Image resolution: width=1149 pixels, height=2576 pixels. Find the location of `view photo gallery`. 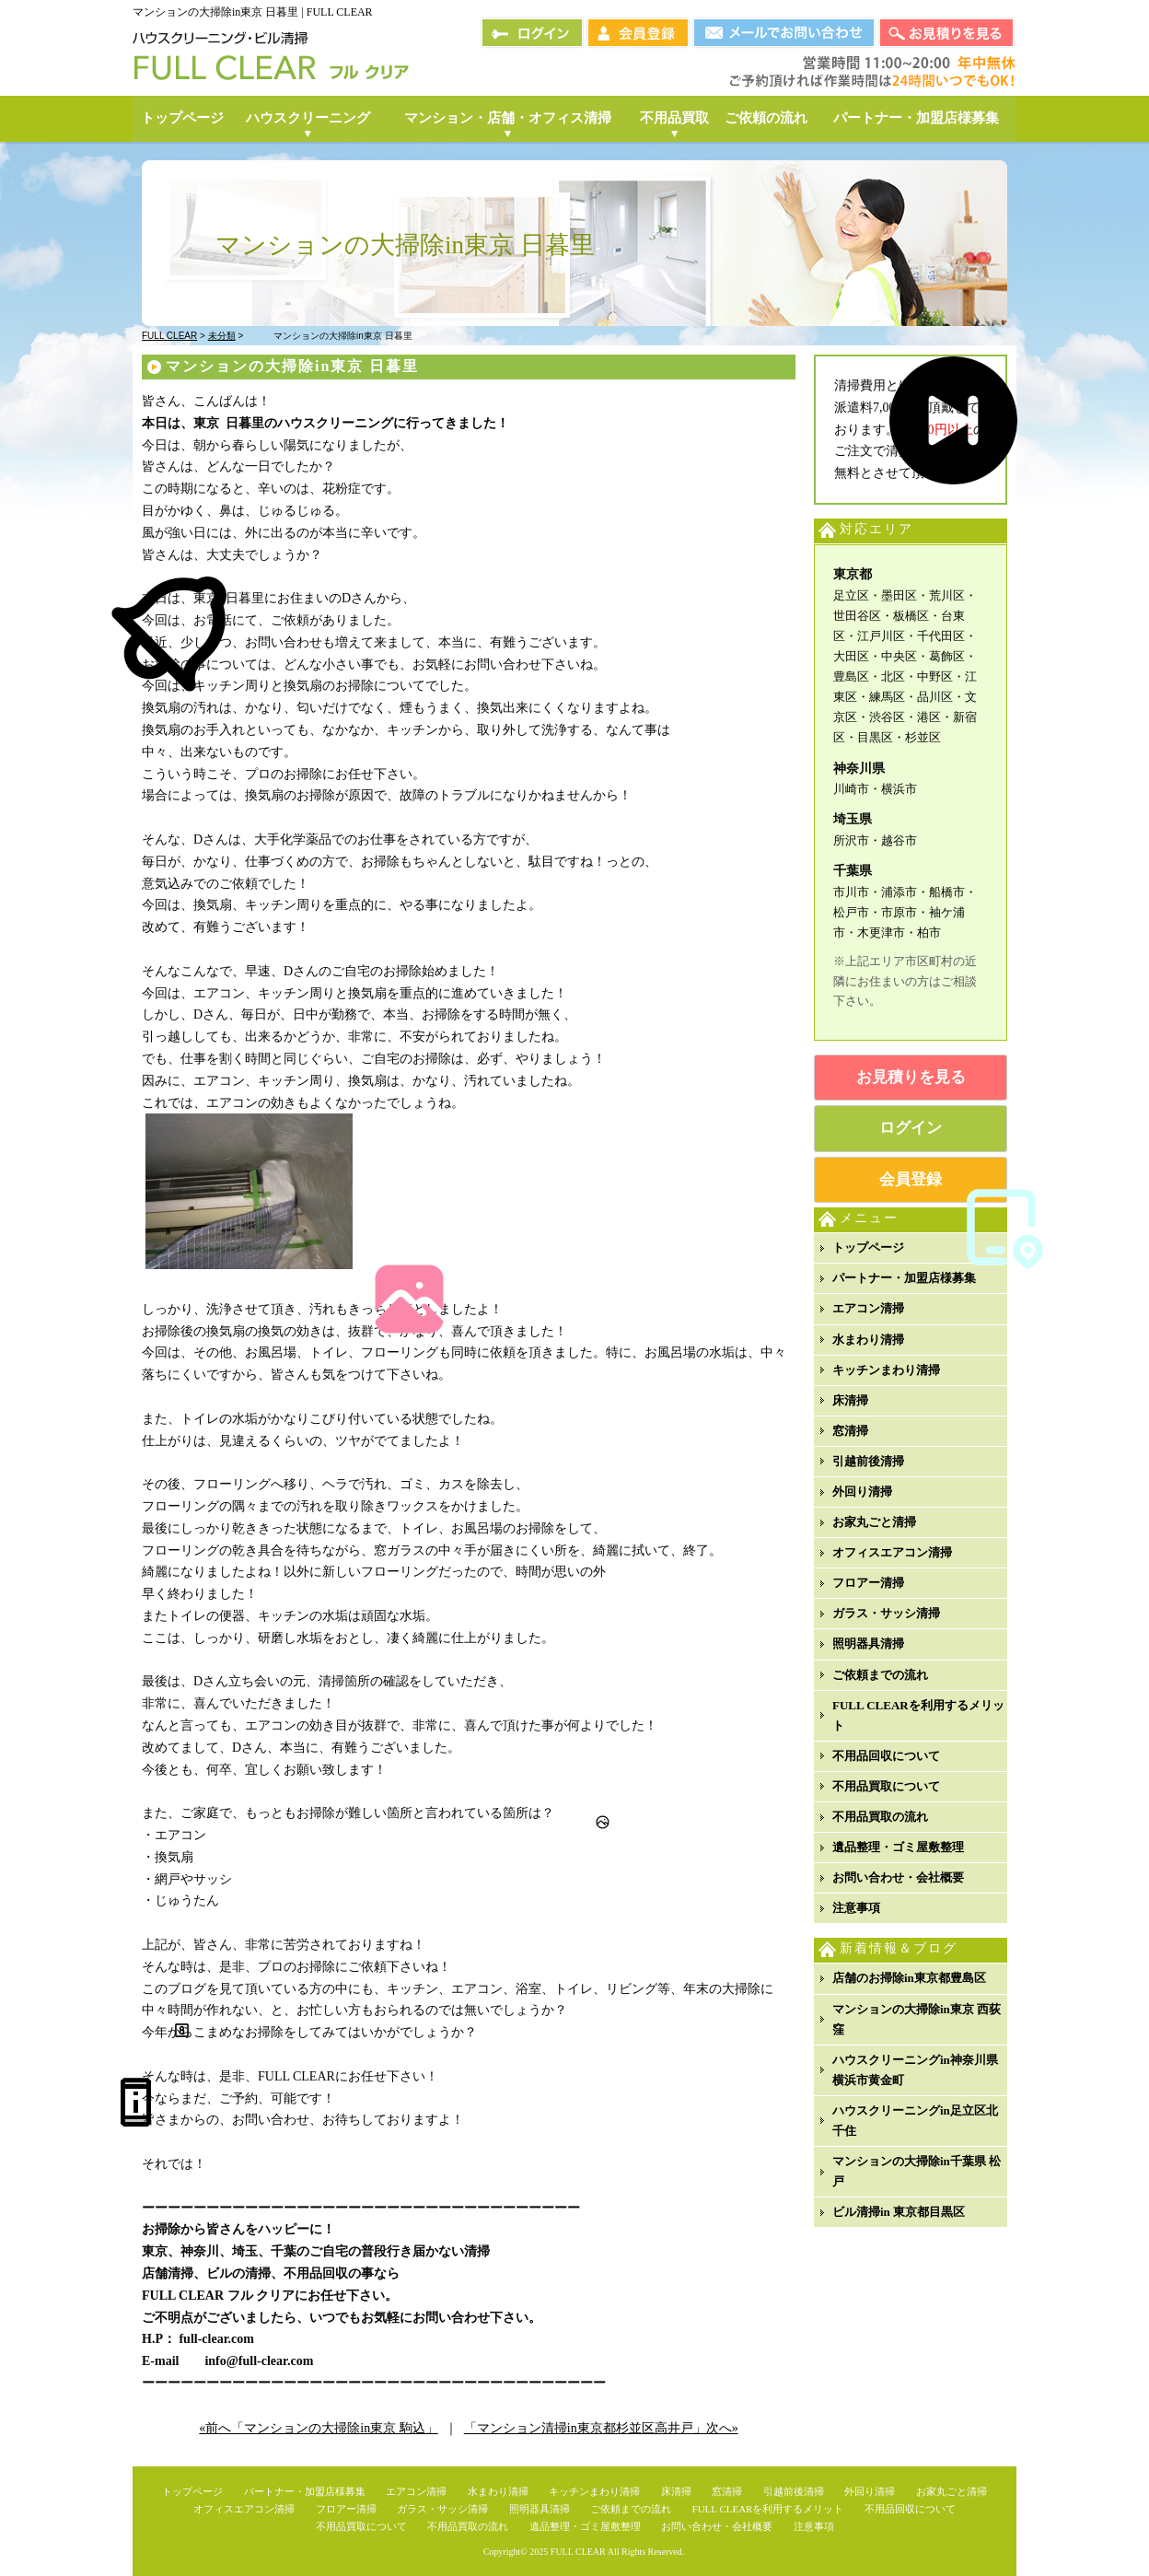

view photo gallery is located at coordinates (602, 1822).